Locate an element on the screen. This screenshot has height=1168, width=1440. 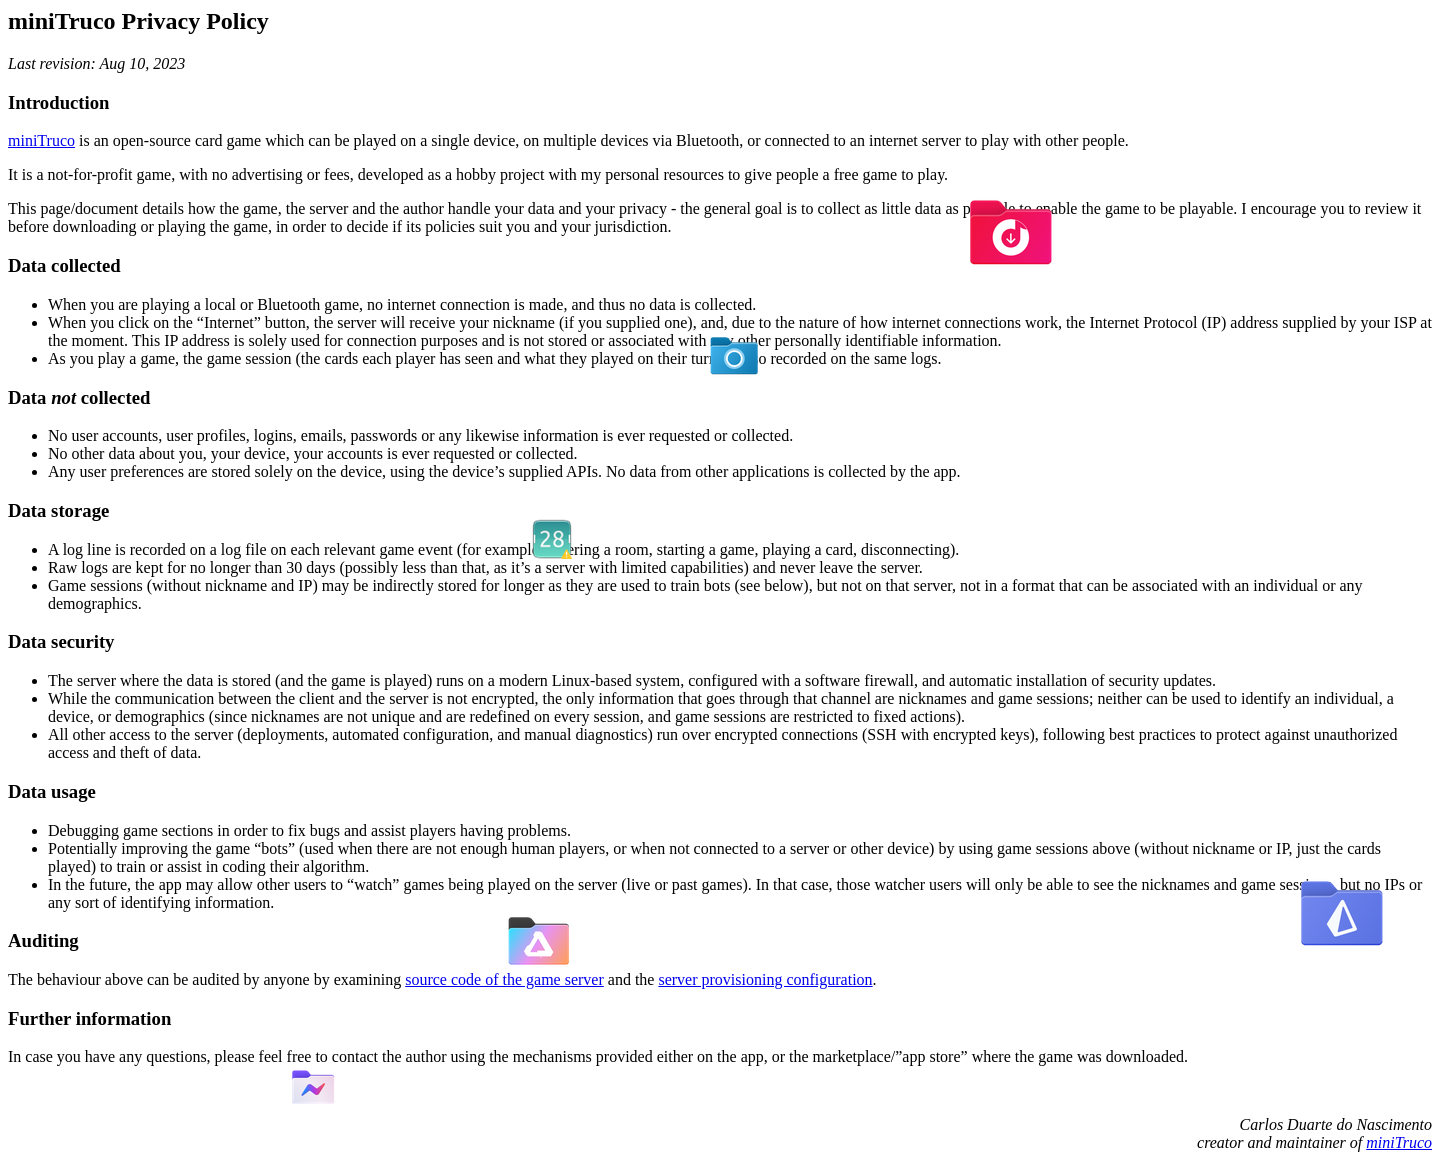
indicates an upcoming appointment or event is located at coordinates (552, 539).